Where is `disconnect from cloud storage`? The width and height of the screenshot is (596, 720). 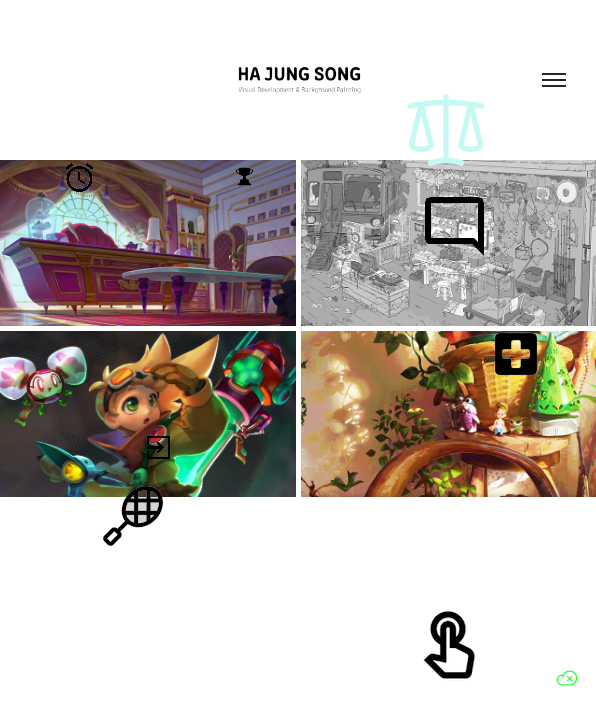 disconnect from cloud storage is located at coordinates (567, 678).